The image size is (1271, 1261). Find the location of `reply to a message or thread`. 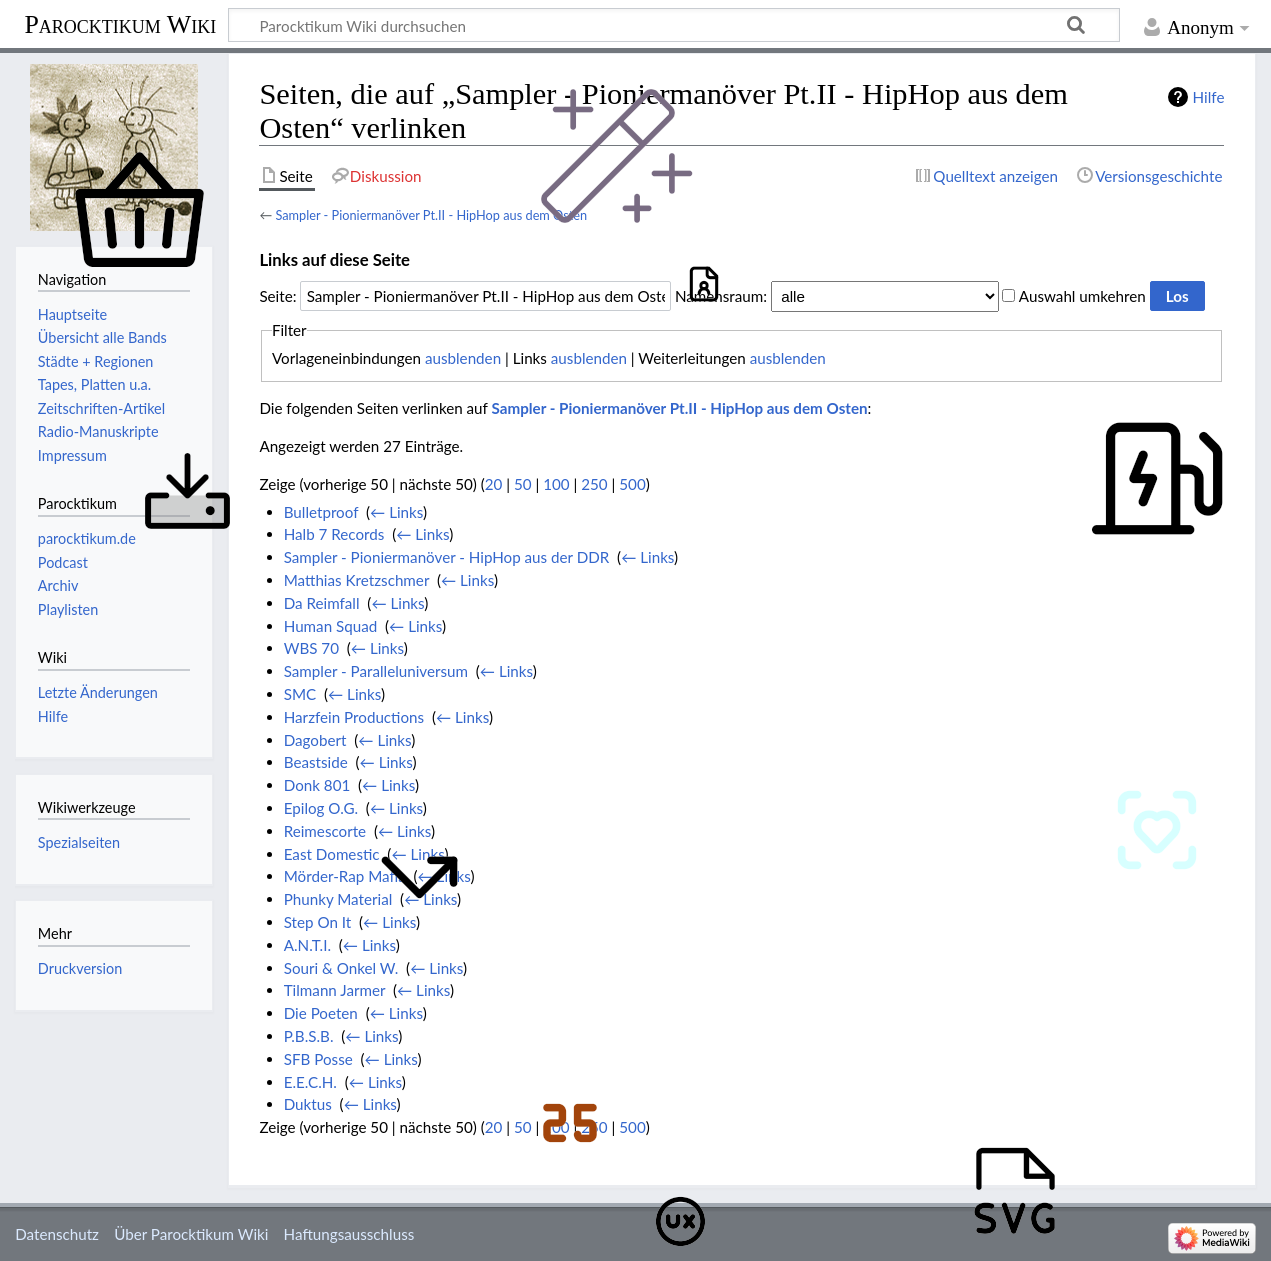

reply to a message or thread is located at coordinates (419, 875).